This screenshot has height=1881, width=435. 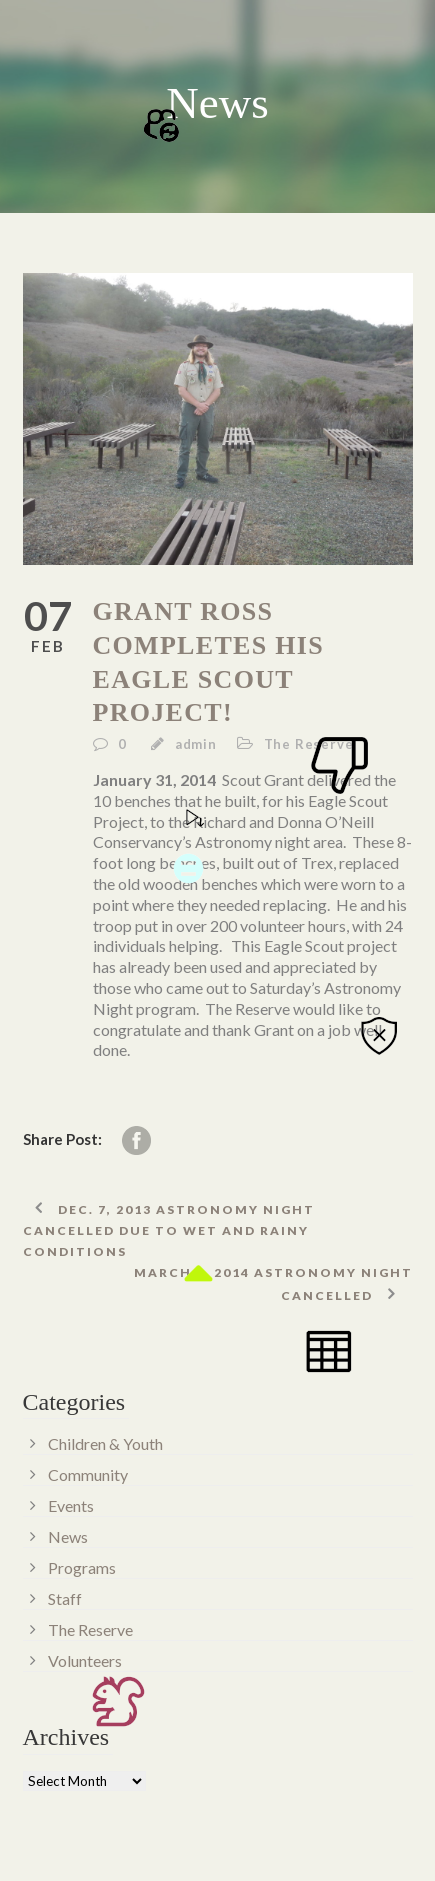 I want to click on run code below current selection, so click(x=195, y=818).